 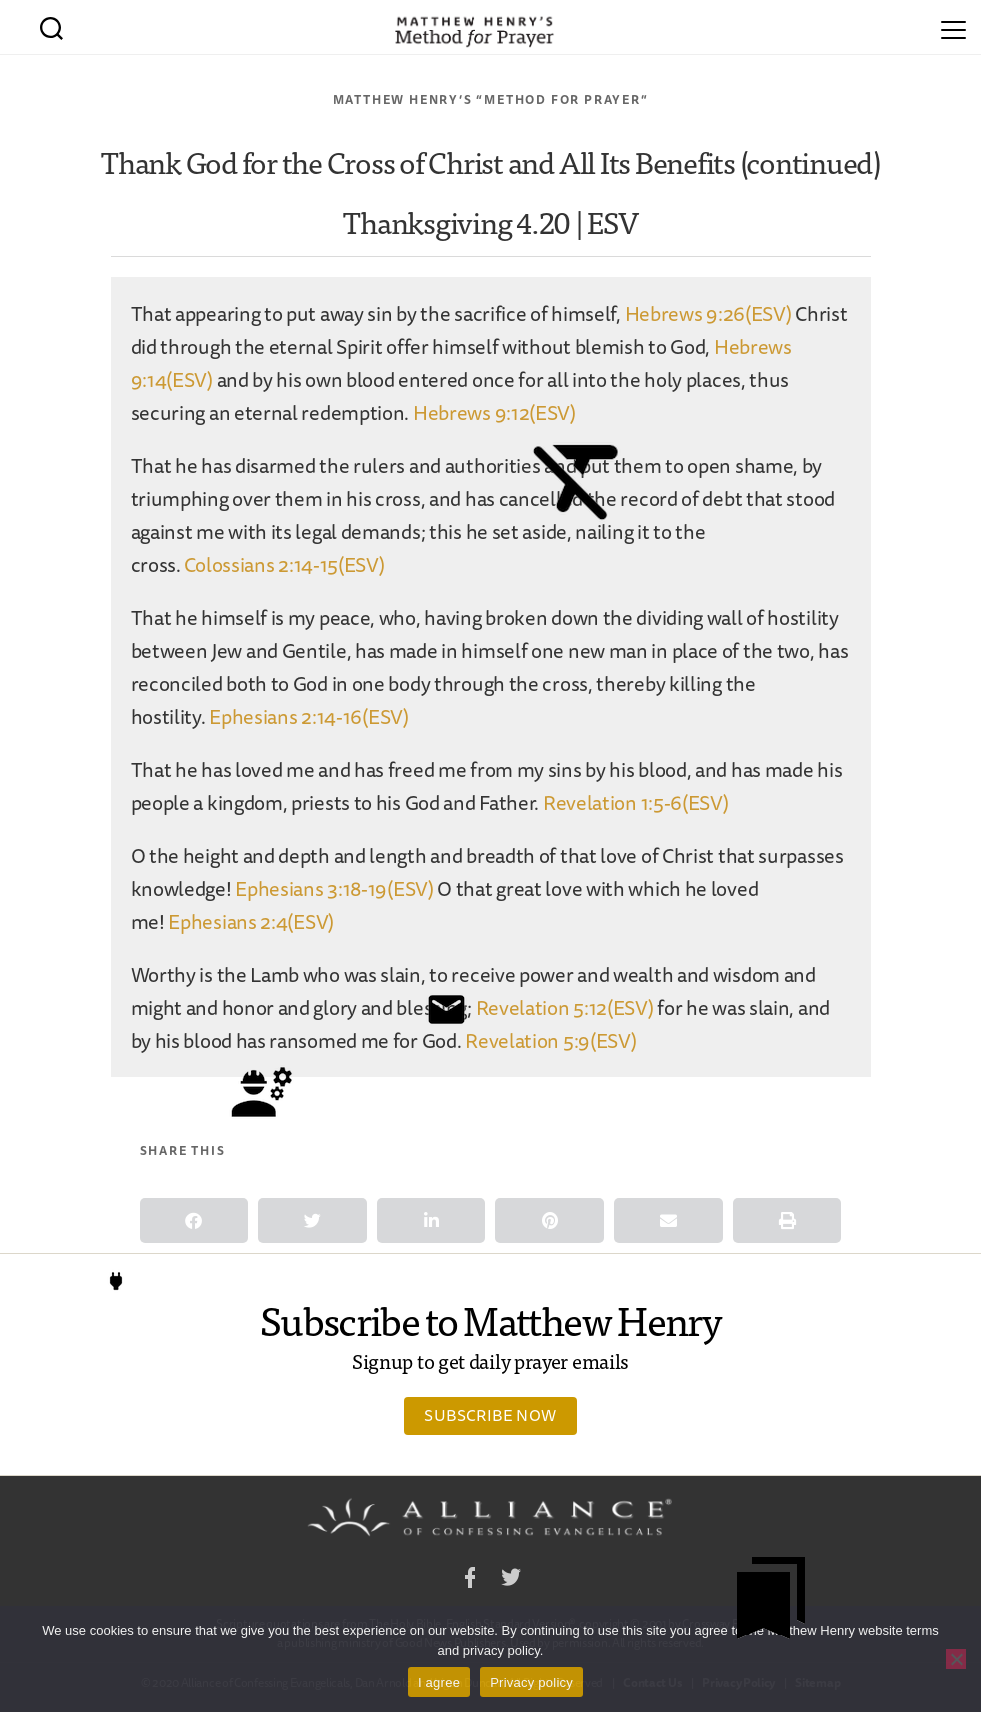 I want to click on access engineering or technical settings, so click(x=262, y=1092).